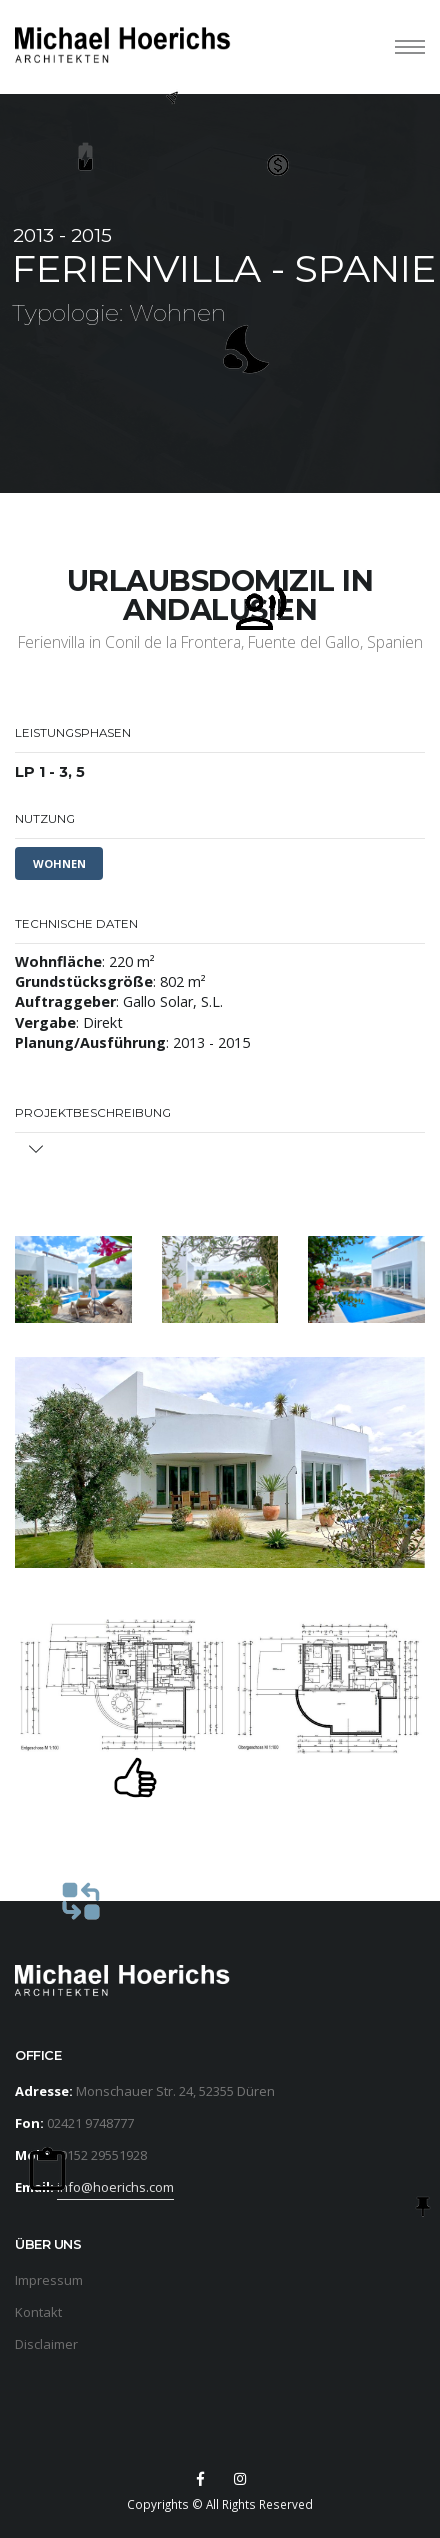  I want to click on indicates battery is charging at 50% capacity, so click(85, 156).